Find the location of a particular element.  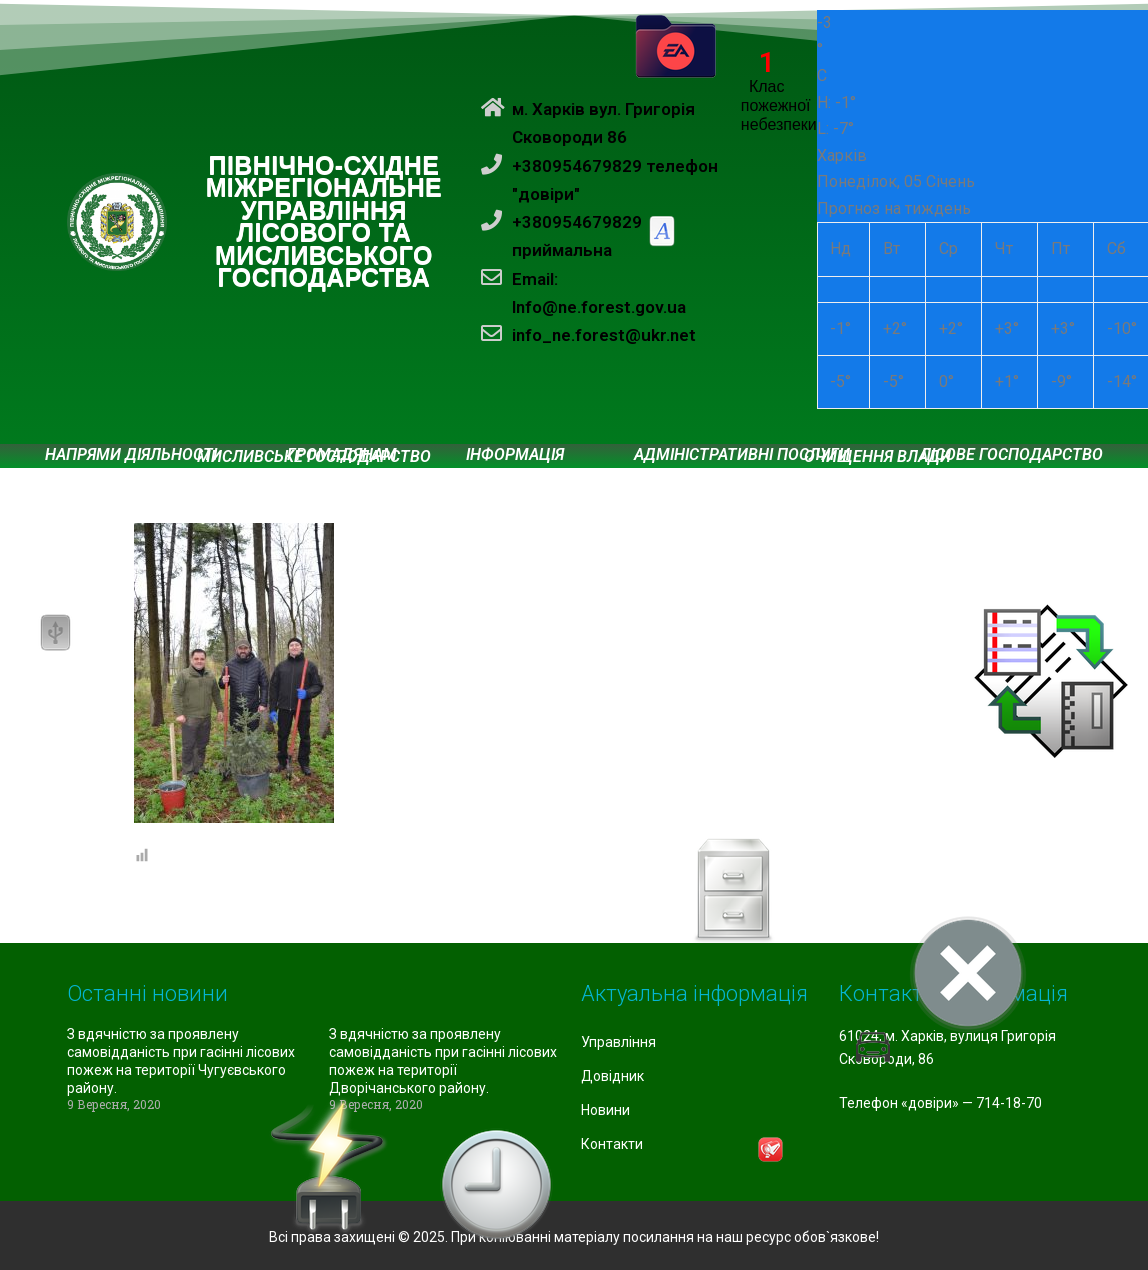

access travel and transportation emoji is located at coordinates (873, 1047).